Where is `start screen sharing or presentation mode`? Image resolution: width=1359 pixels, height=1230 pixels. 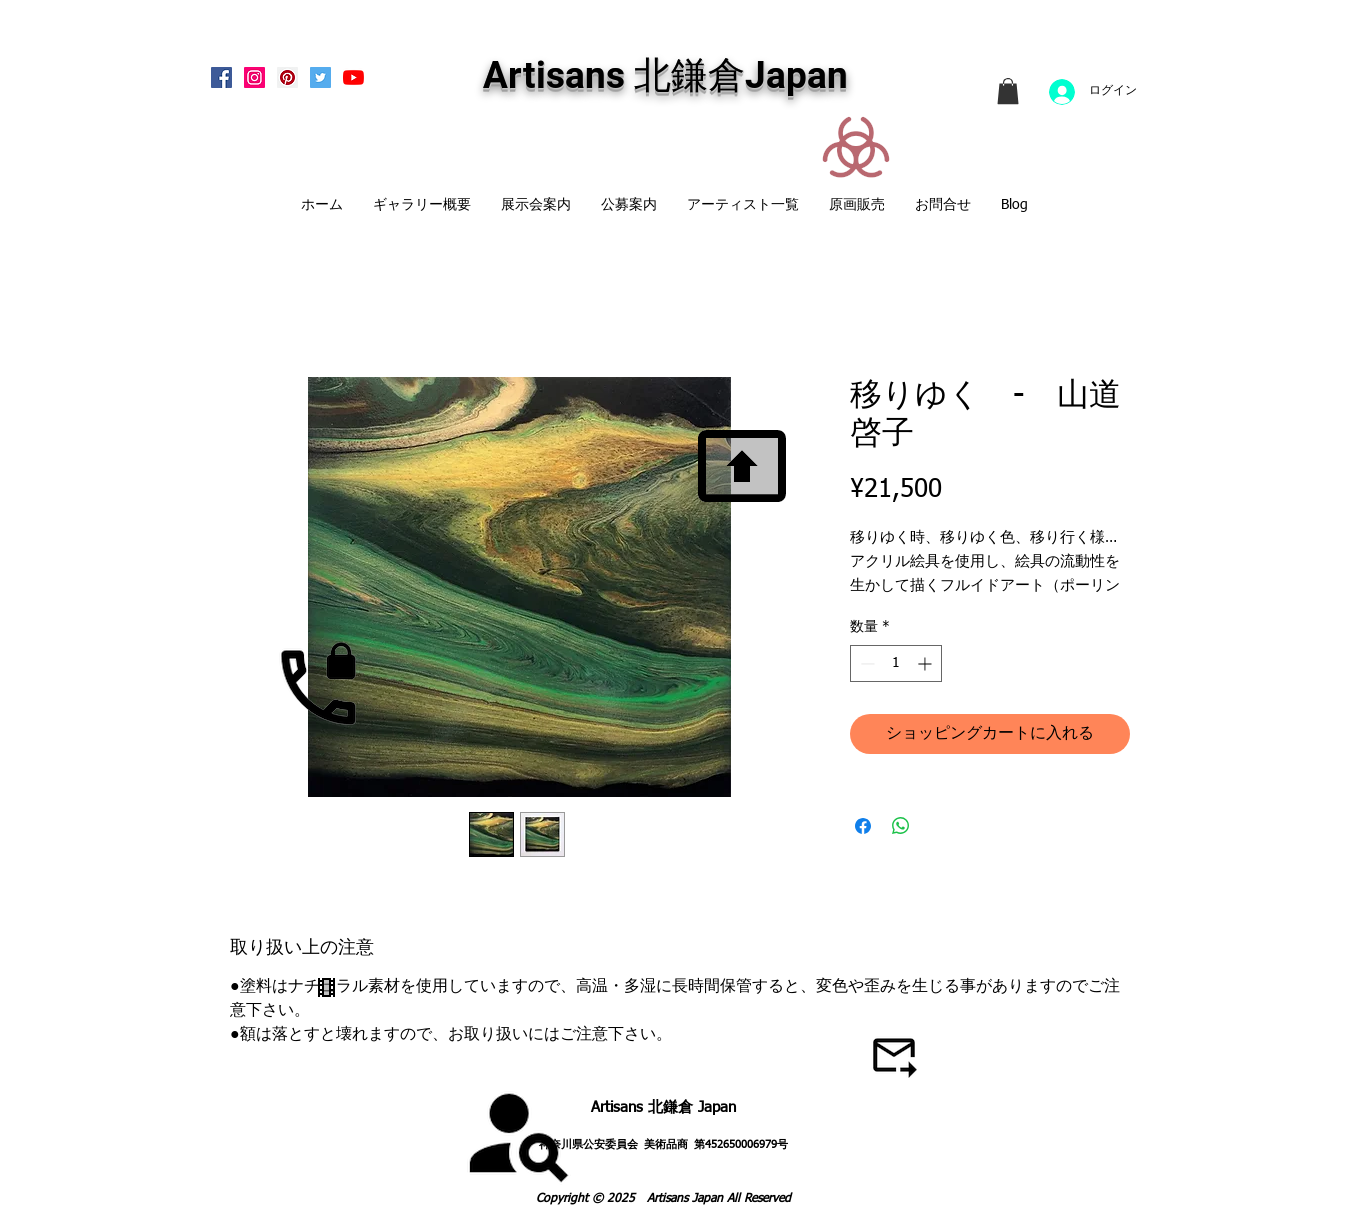 start screen sharing or presentation mode is located at coordinates (742, 466).